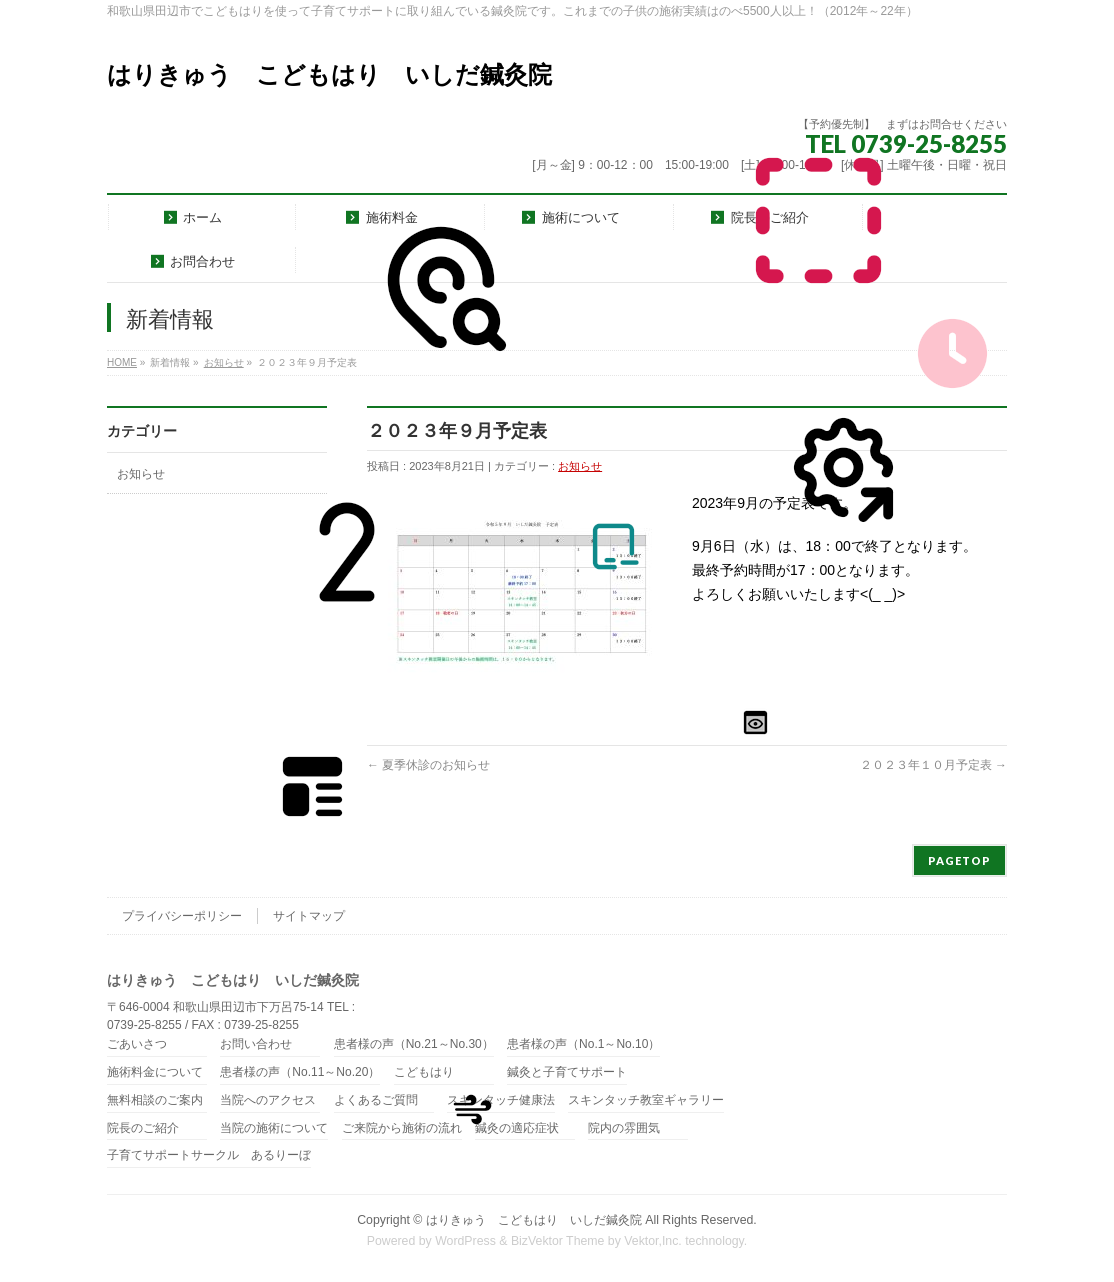 The image size is (1114, 1282). Describe the element at coordinates (472, 1109) in the screenshot. I see `indicates current wind conditions` at that location.